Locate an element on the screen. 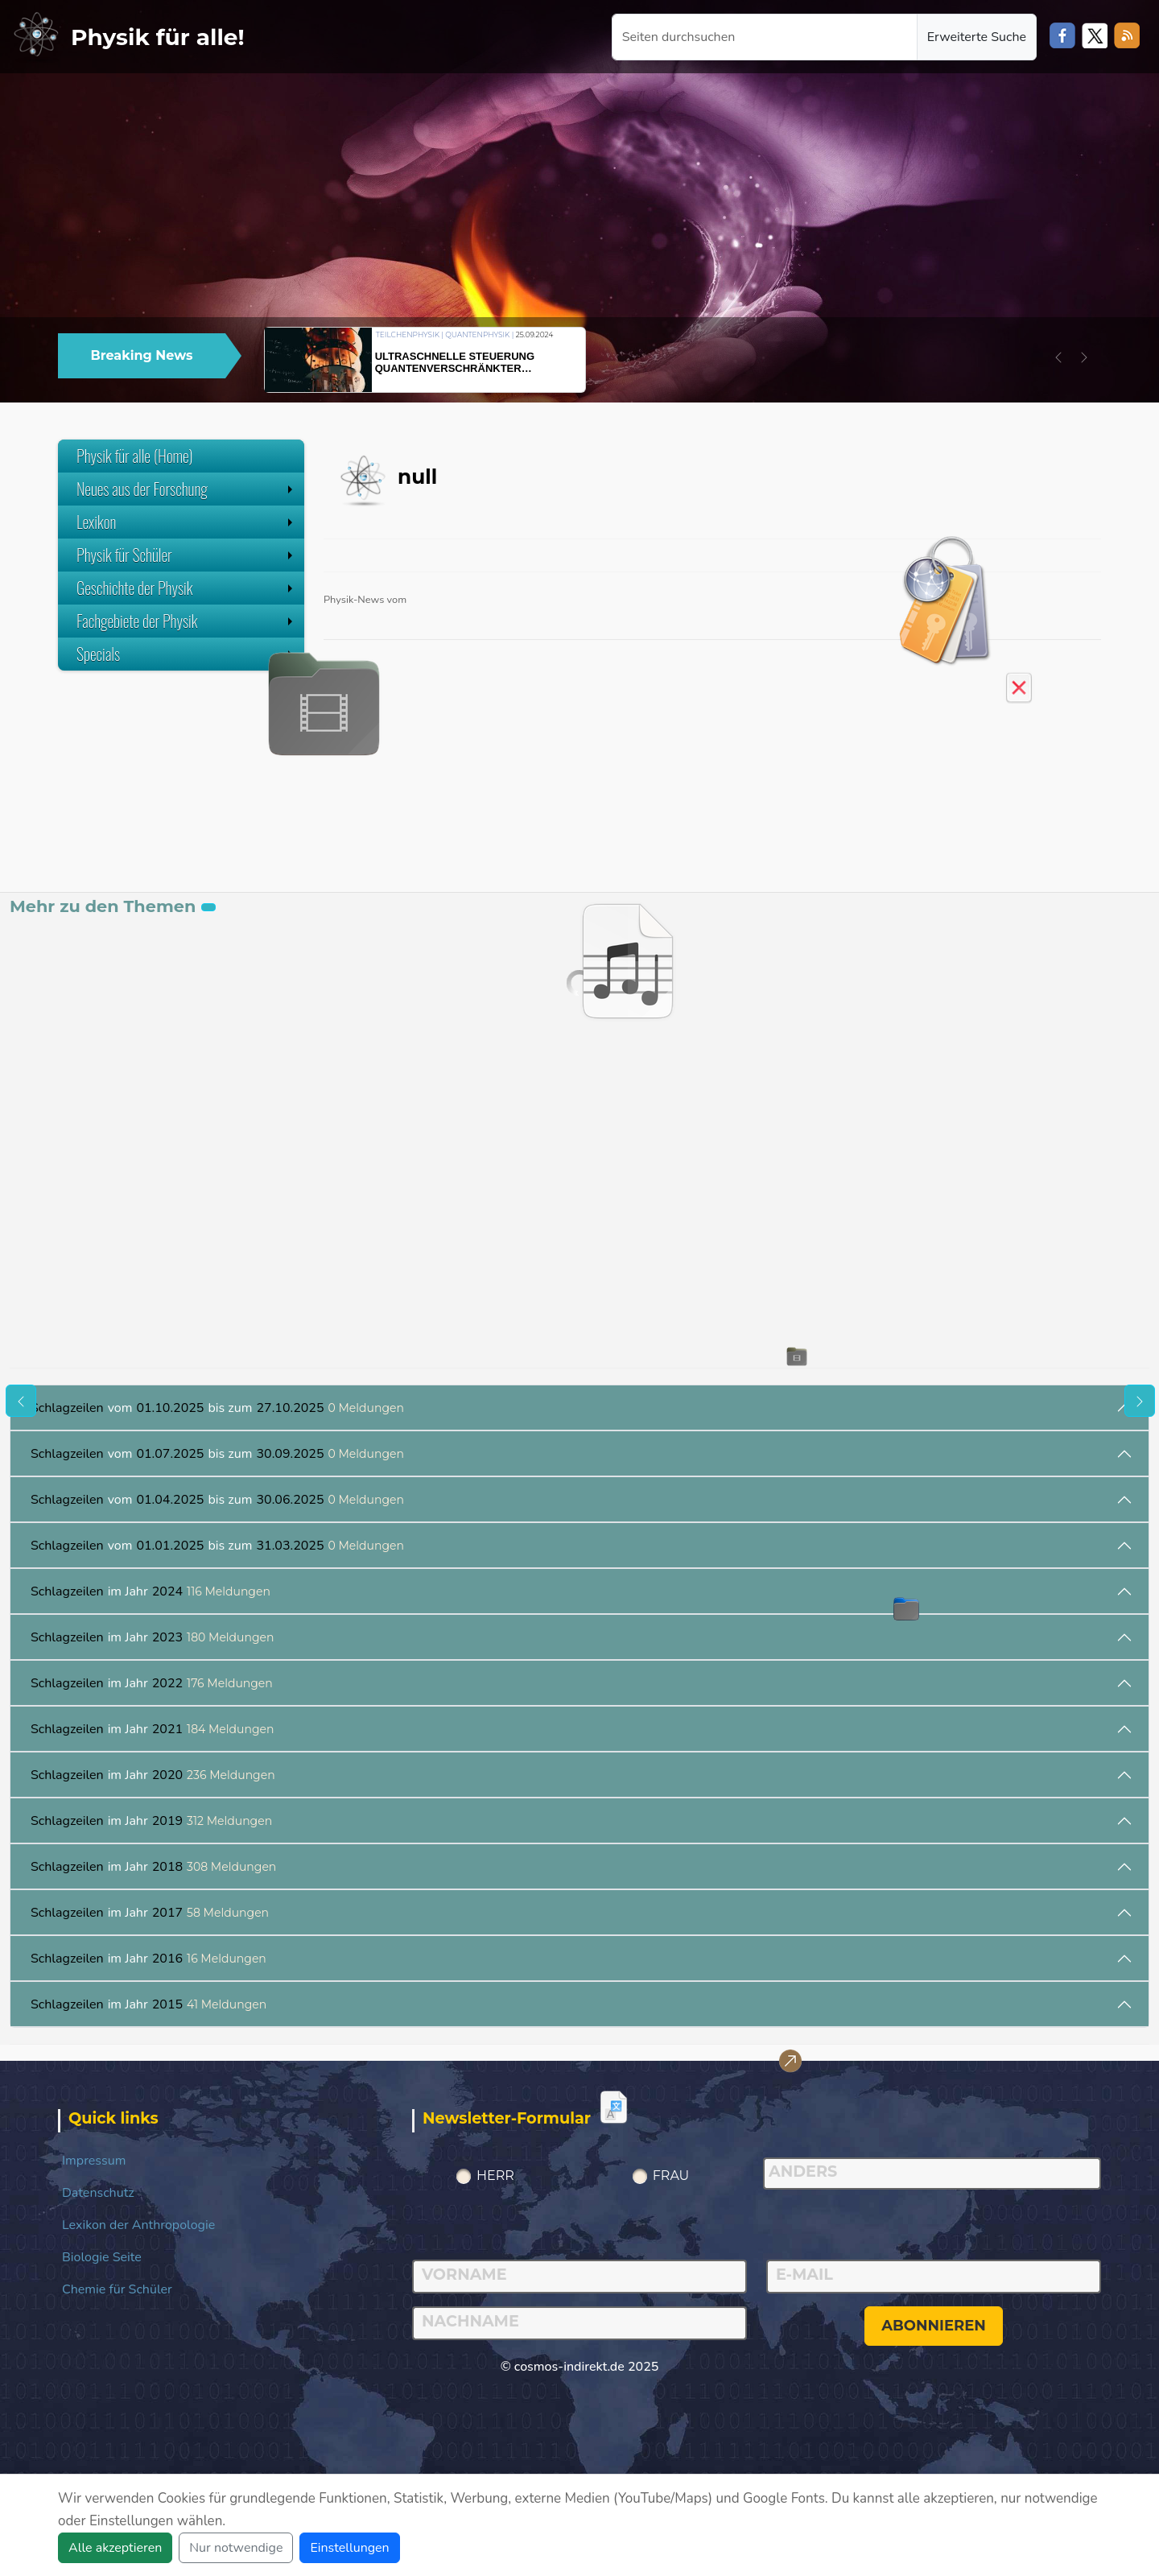  indicates a broken or invalid symbolic link is located at coordinates (1019, 687).